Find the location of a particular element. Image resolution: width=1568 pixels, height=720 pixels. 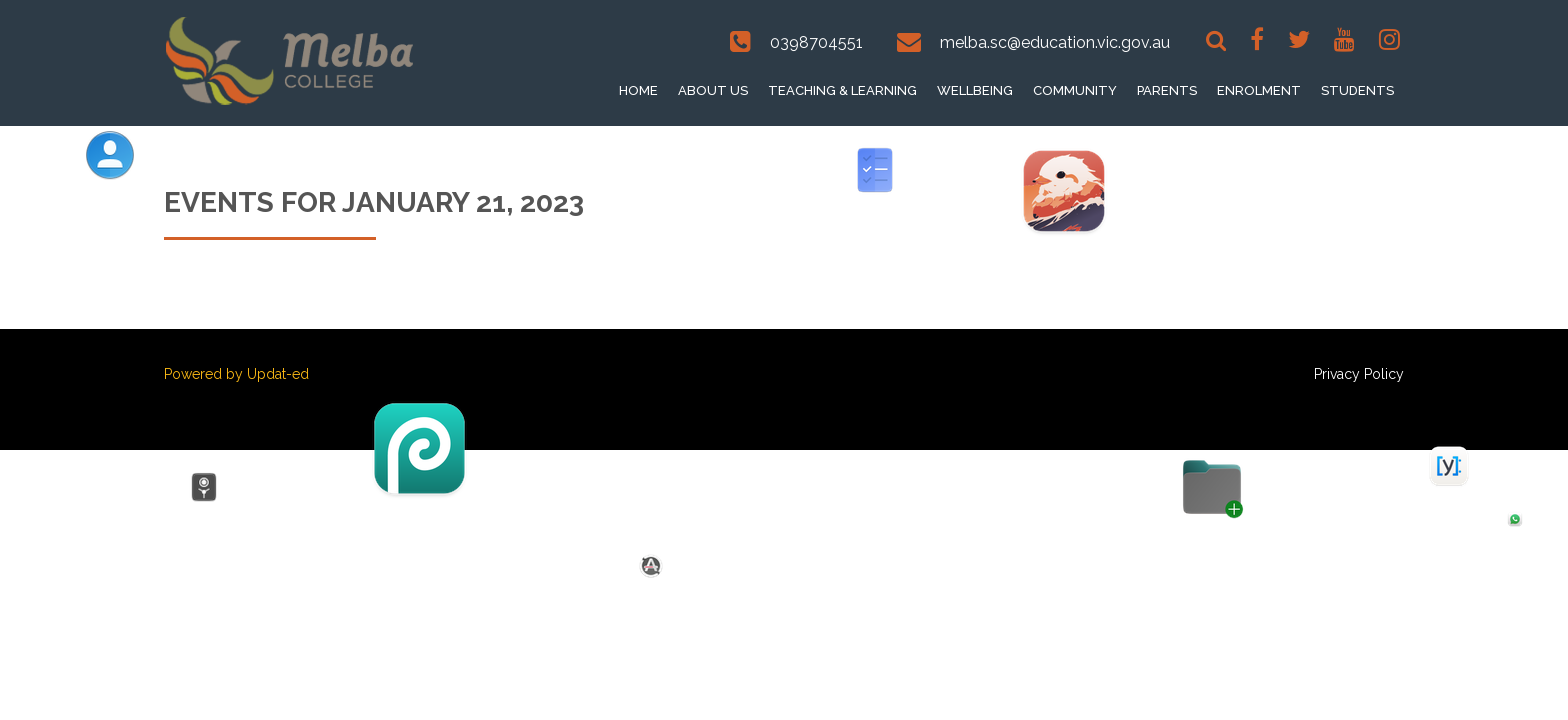

open the backups application is located at coordinates (204, 487).